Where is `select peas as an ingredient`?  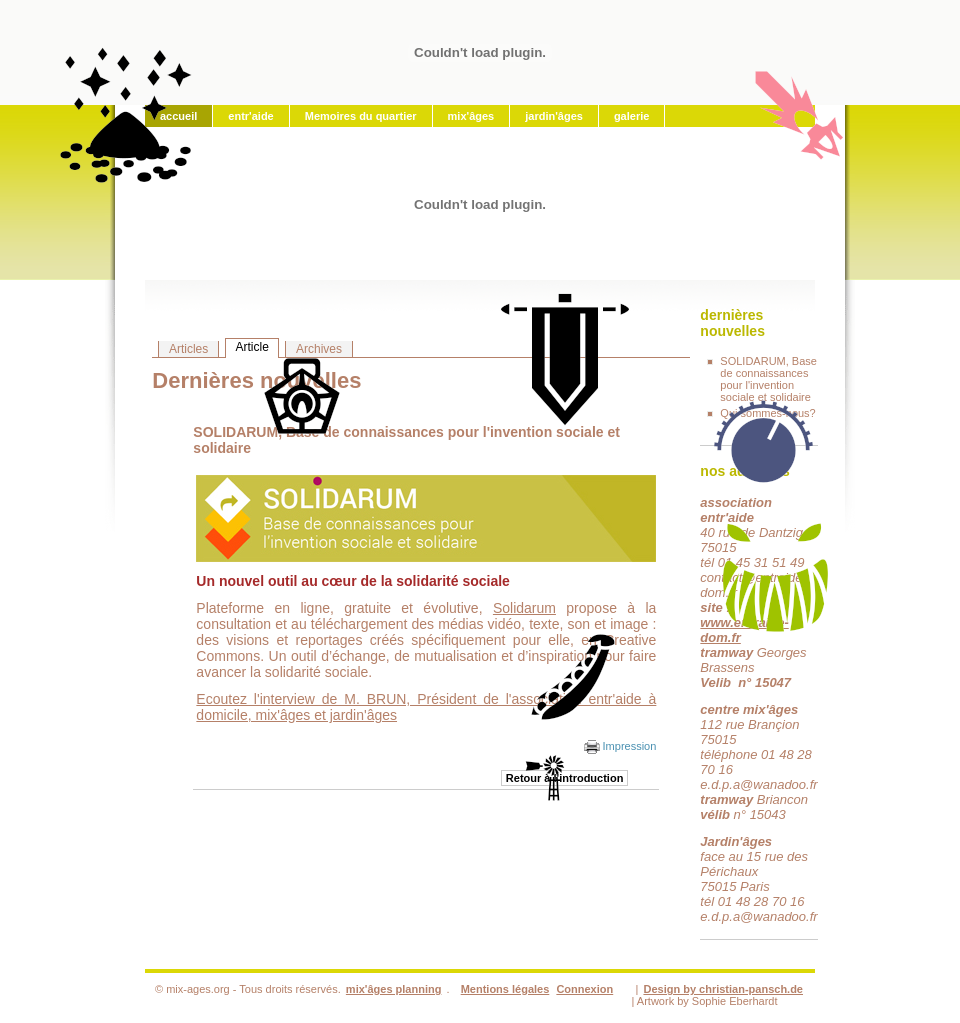 select peas as an ingredient is located at coordinates (573, 677).